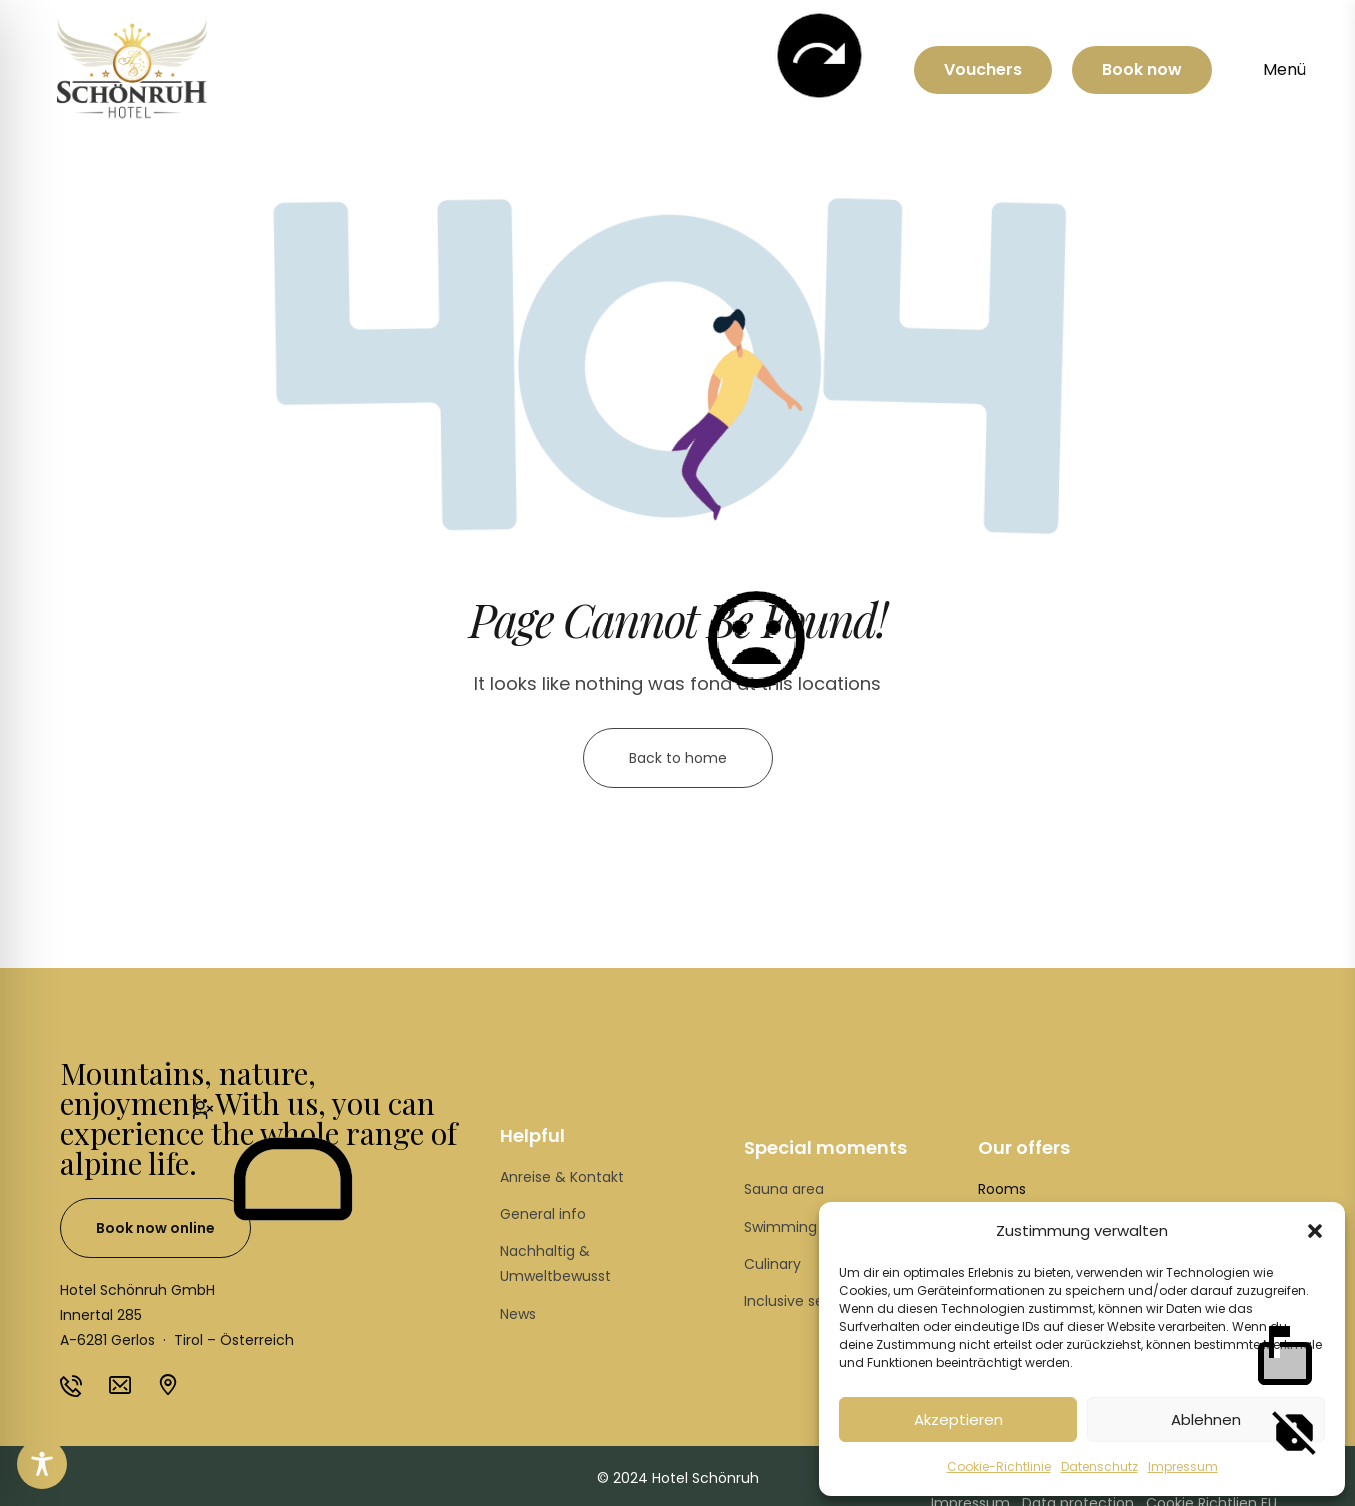 The width and height of the screenshot is (1355, 1506). Describe the element at coordinates (819, 55) in the screenshot. I see `skip to next scheduled task or plan` at that location.